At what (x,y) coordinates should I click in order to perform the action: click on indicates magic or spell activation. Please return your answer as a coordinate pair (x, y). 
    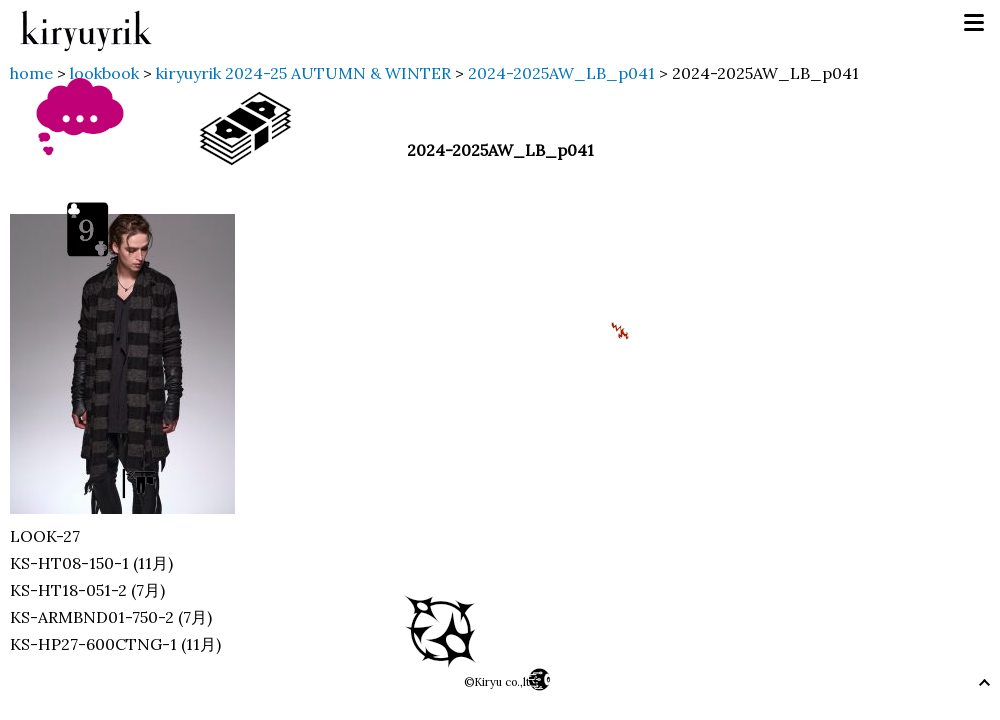
    Looking at the image, I should click on (440, 630).